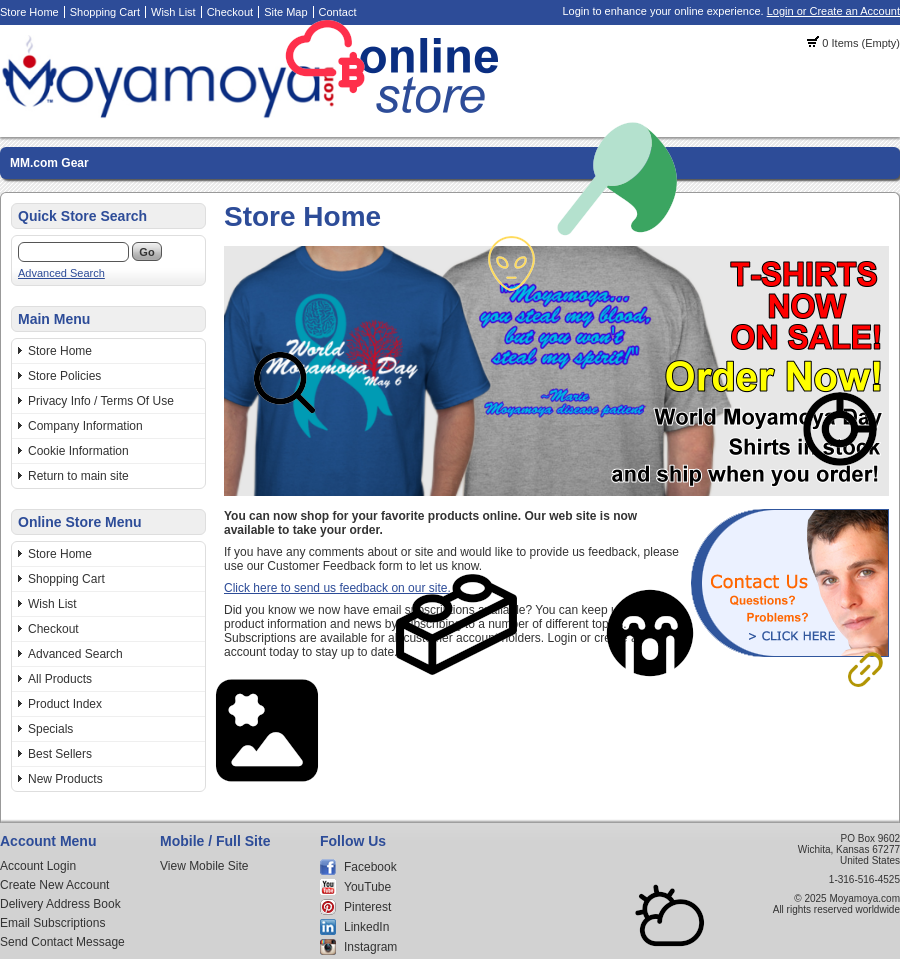 Image resolution: width=900 pixels, height=959 pixels. Describe the element at coordinates (840, 429) in the screenshot. I see `view donut chart analytics` at that location.